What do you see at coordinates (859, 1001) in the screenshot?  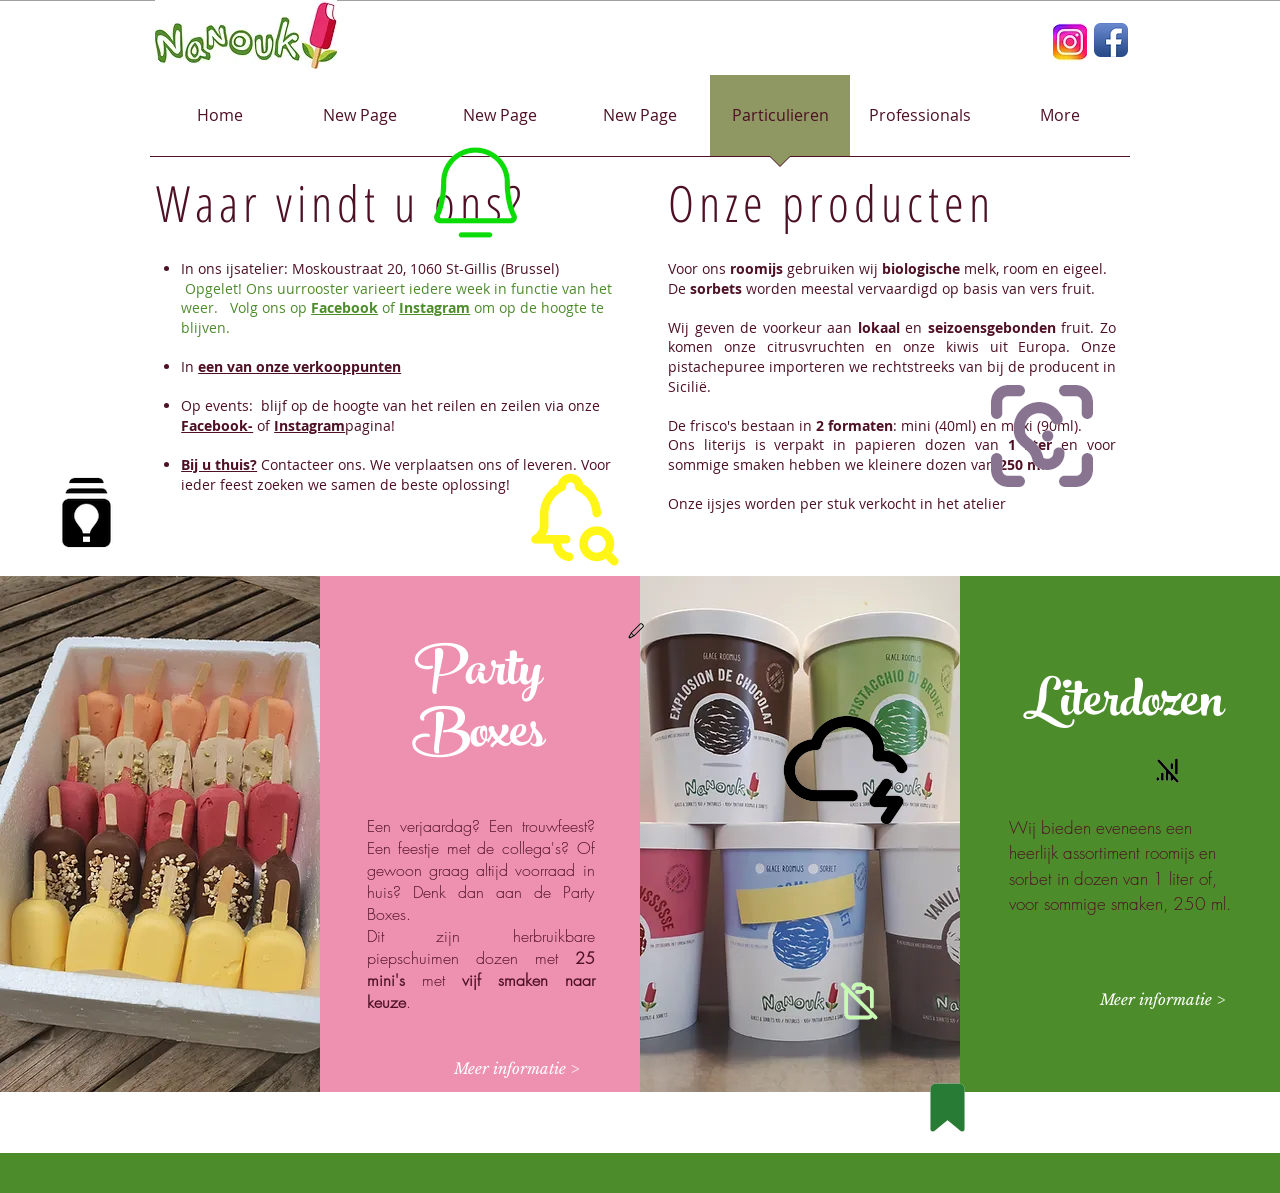 I see `clipboard access disabled` at bounding box center [859, 1001].